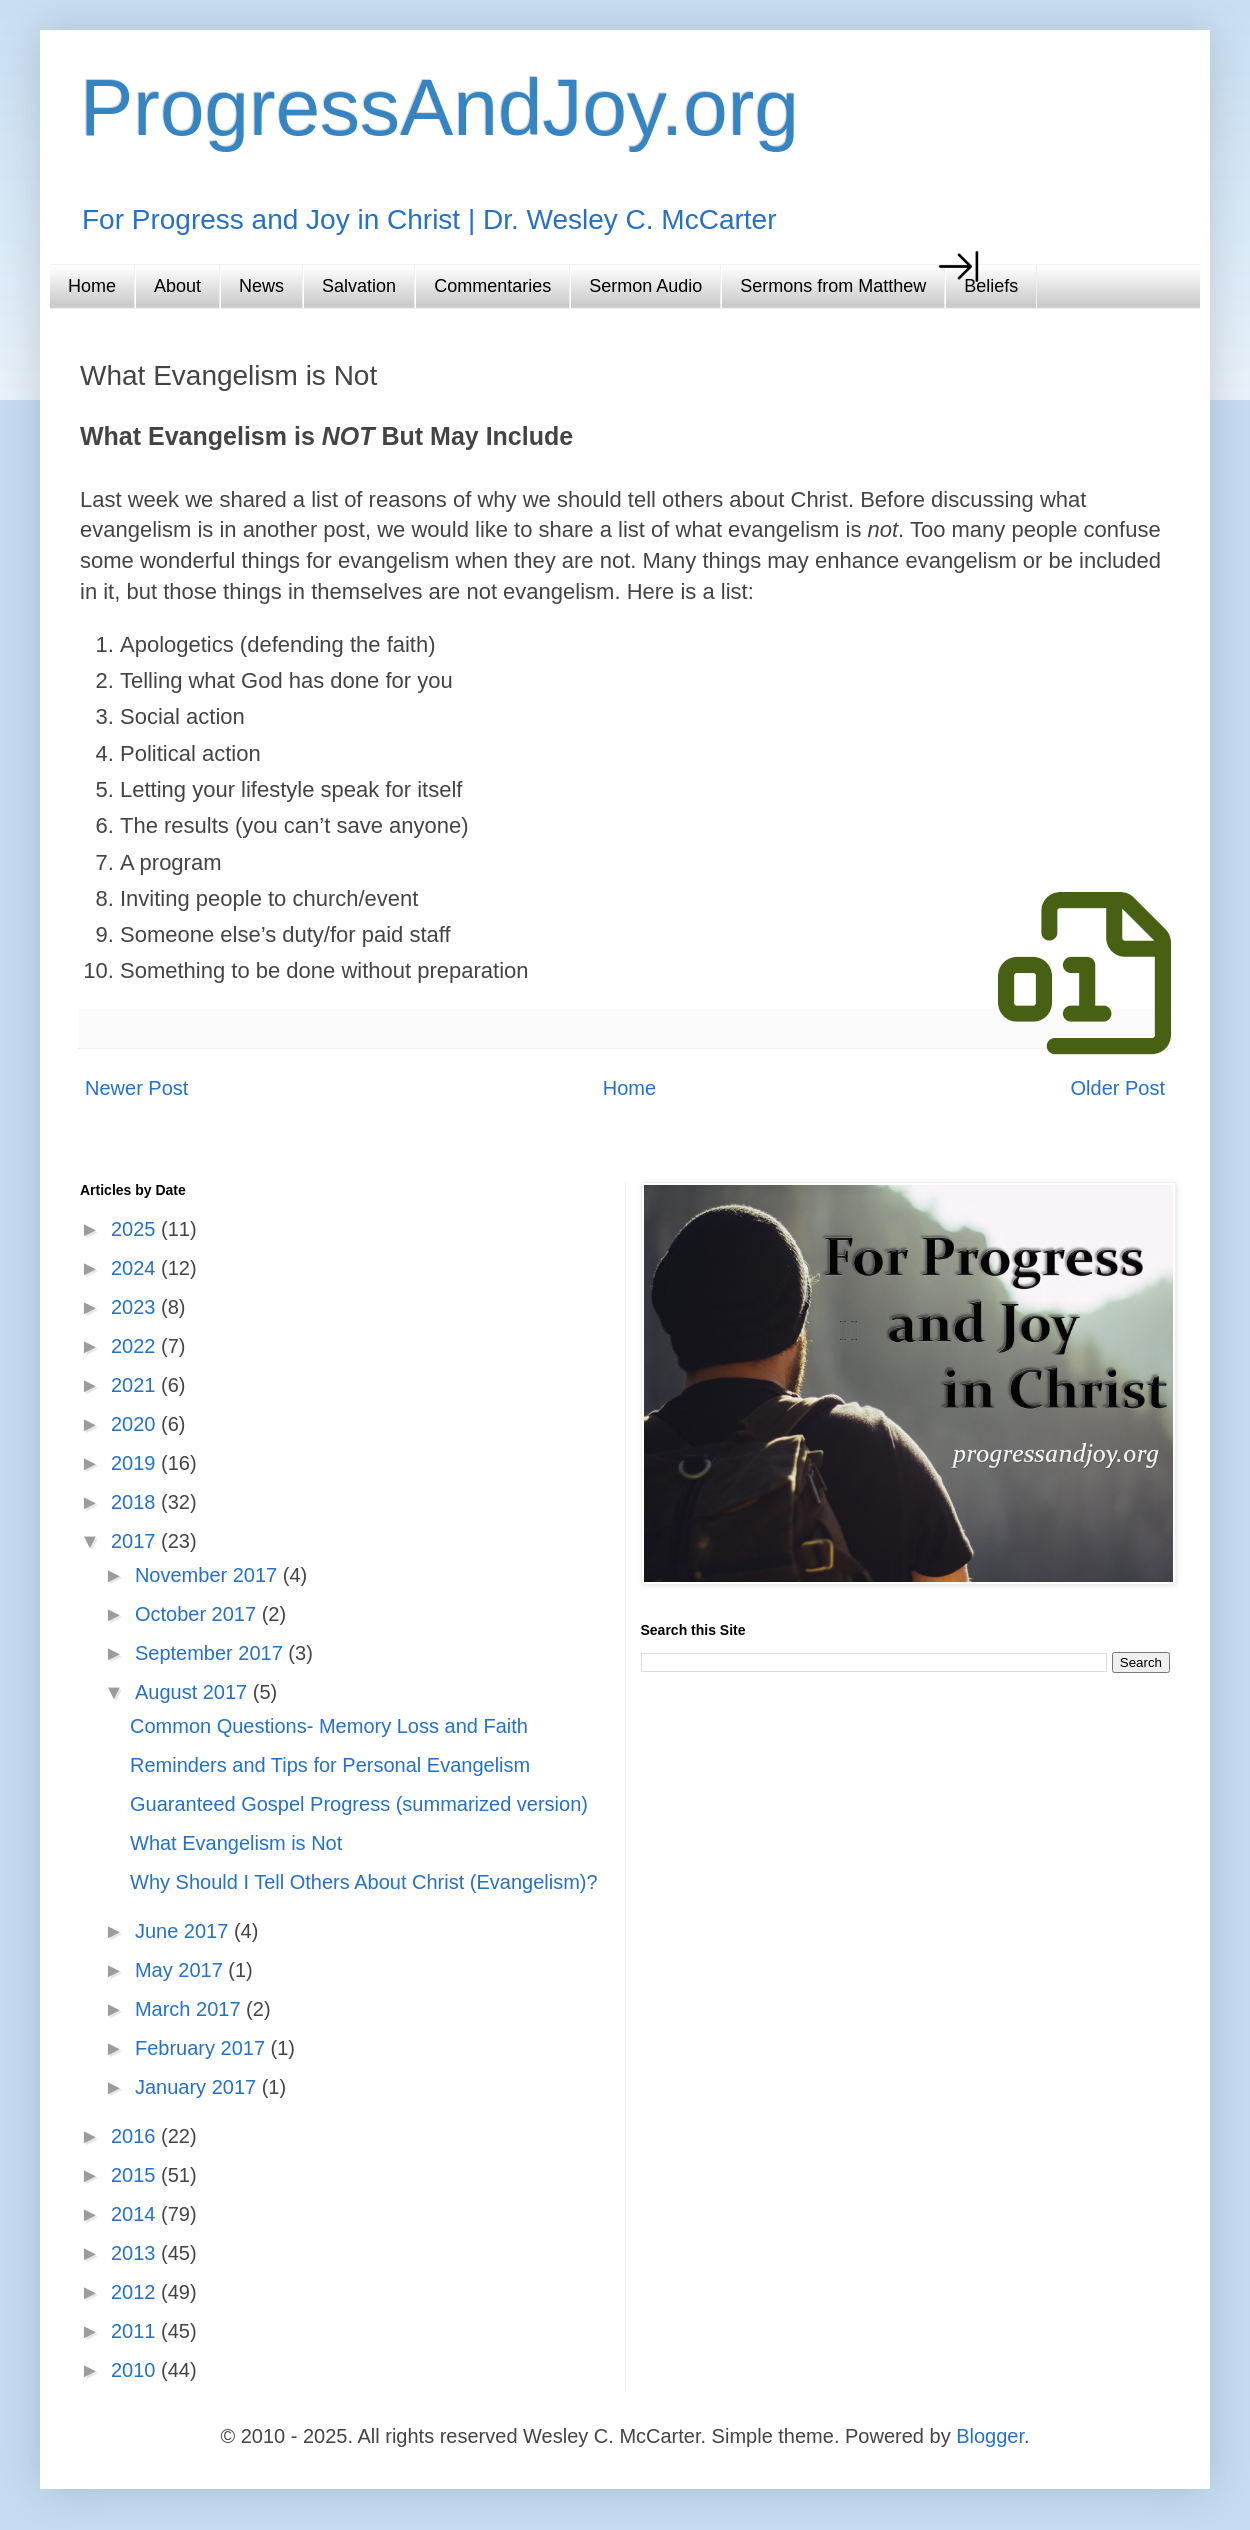  What do you see at coordinates (959, 266) in the screenshot?
I see `move item to the end of a list` at bounding box center [959, 266].